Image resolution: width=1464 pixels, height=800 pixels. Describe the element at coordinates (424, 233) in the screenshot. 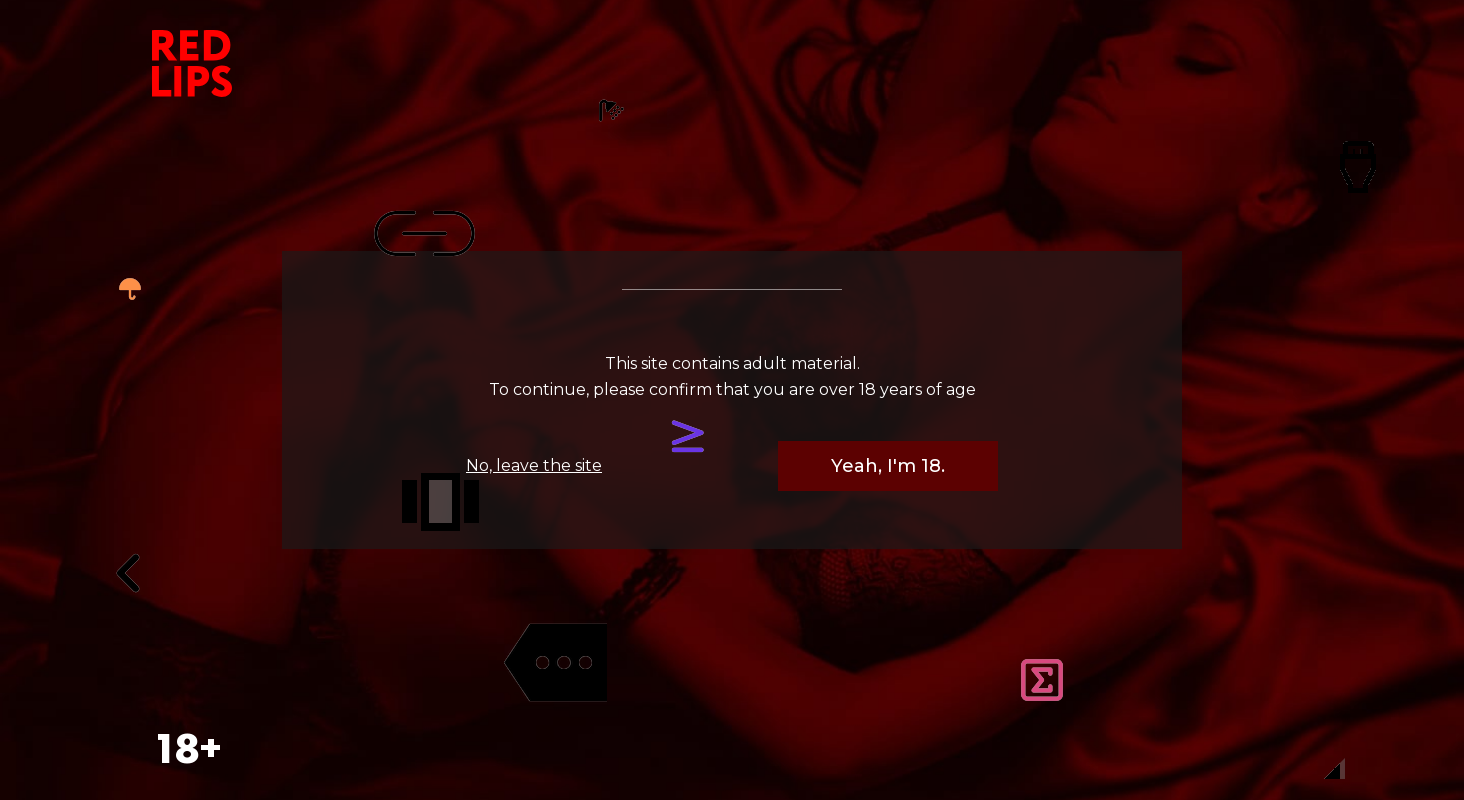

I see `copy or share a link` at that location.